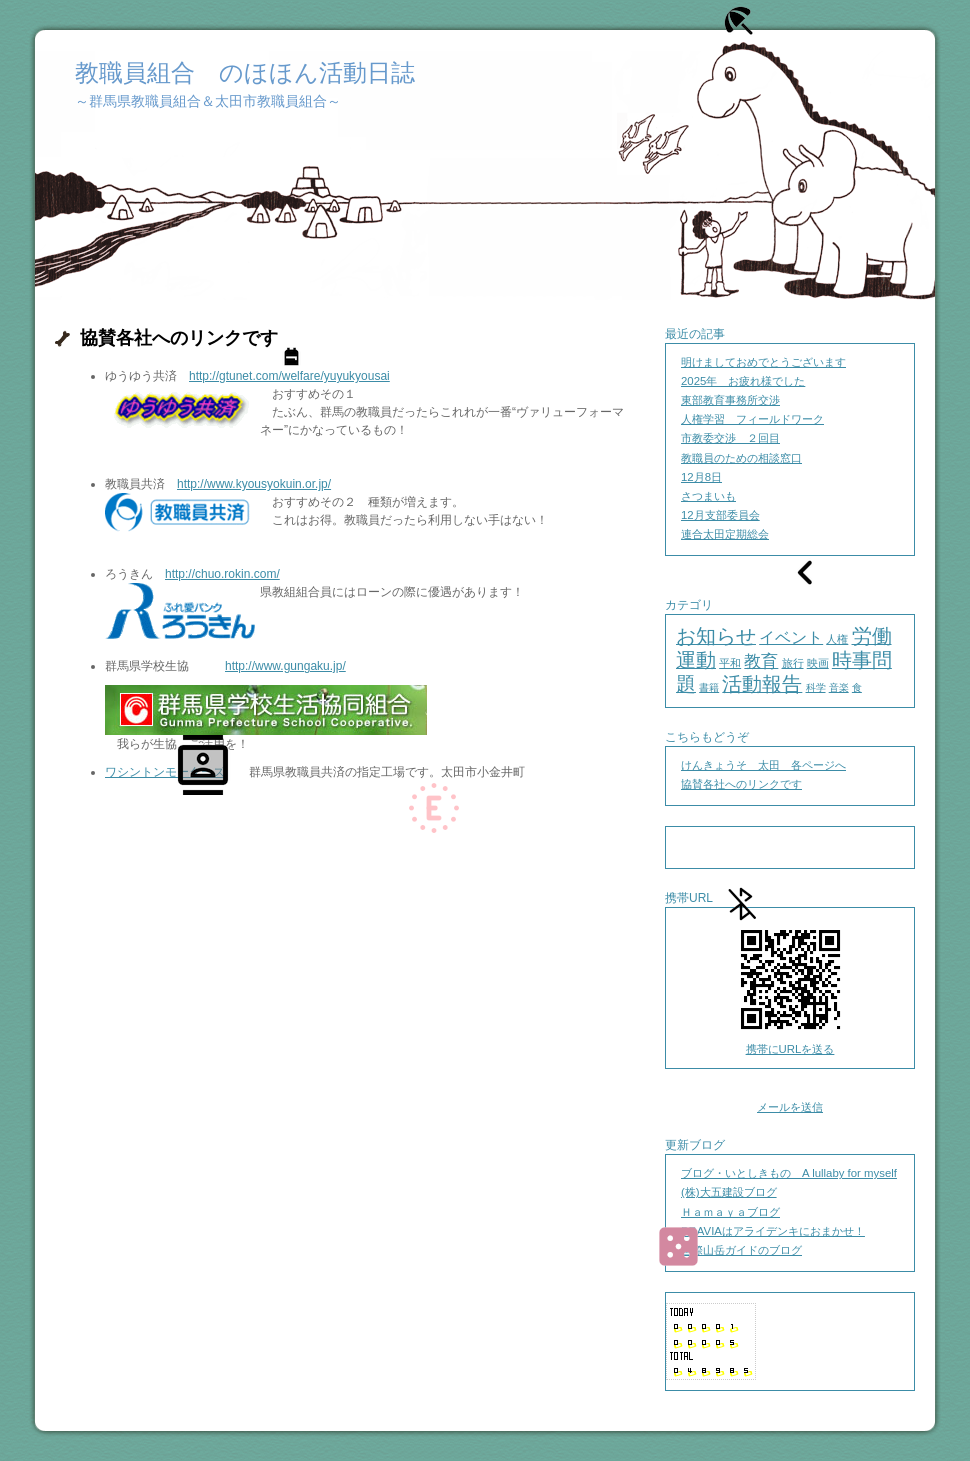 This screenshot has width=970, height=1461. What do you see at coordinates (434, 808) in the screenshot?
I see `indicates an "essential" or "enterprise" tier feature` at bounding box center [434, 808].